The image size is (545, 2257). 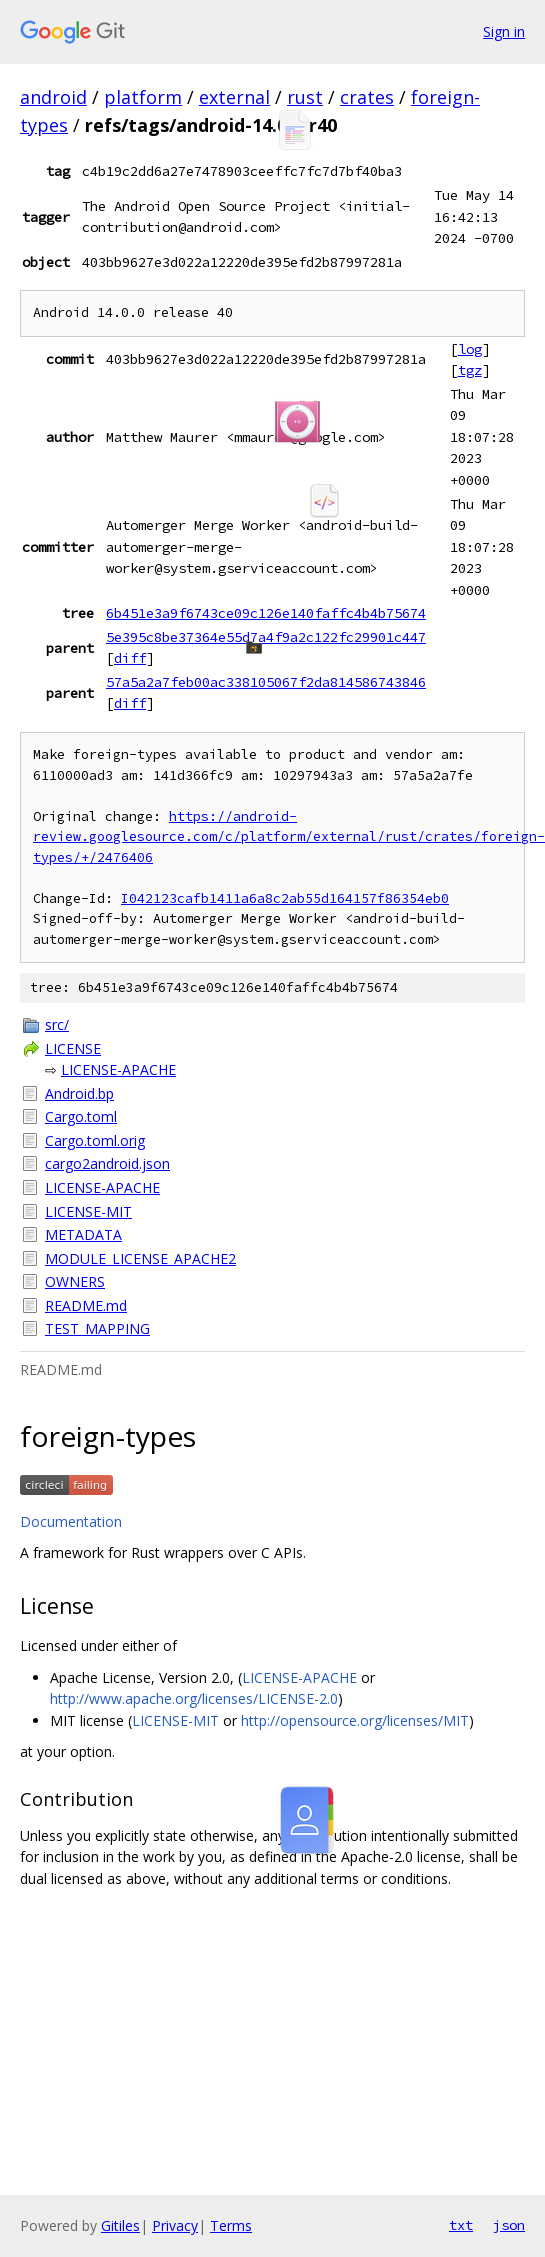 I want to click on a script or code file, so click(x=295, y=130).